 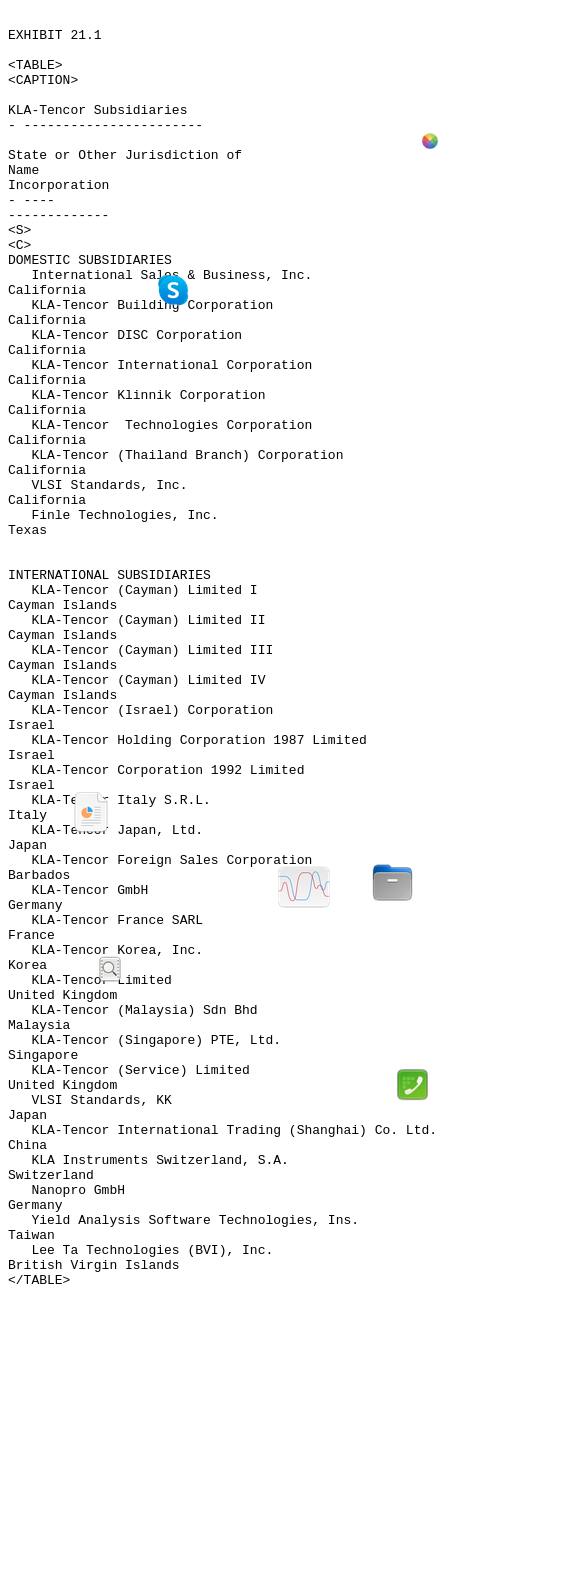 I want to click on open power statistics application, so click(x=304, y=887).